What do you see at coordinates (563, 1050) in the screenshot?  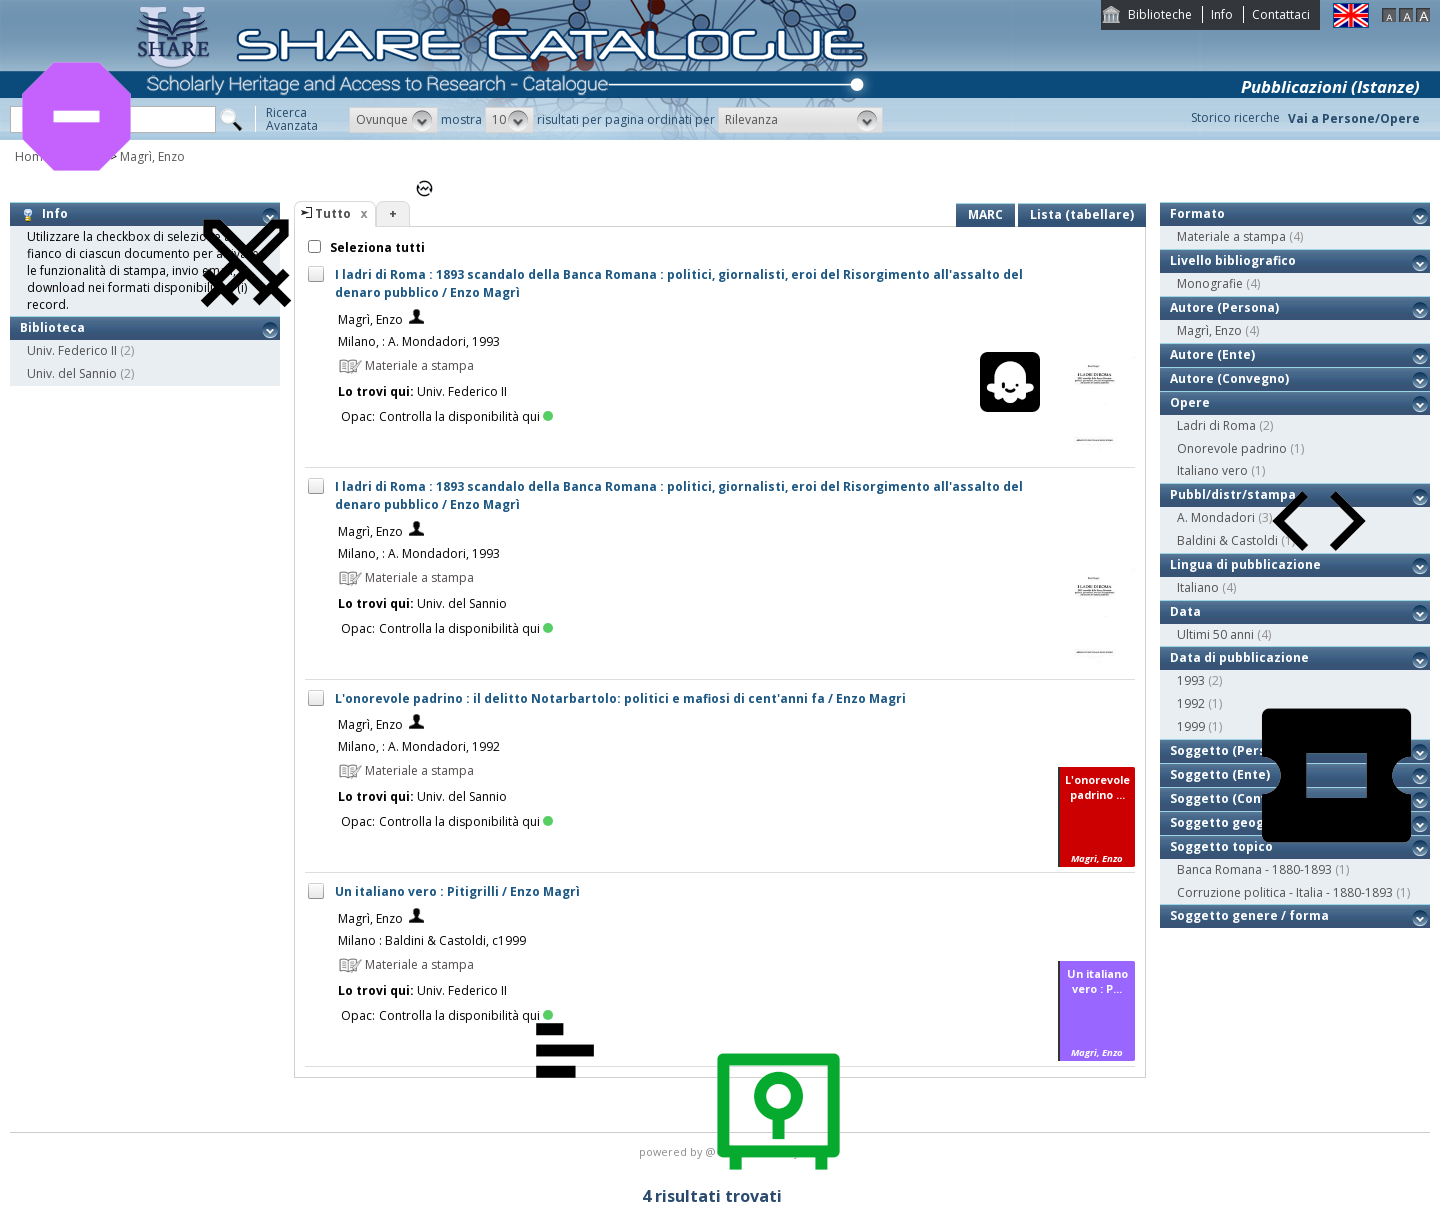 I see `view horizontal bar chart data` at bounding box center [563, 1050].